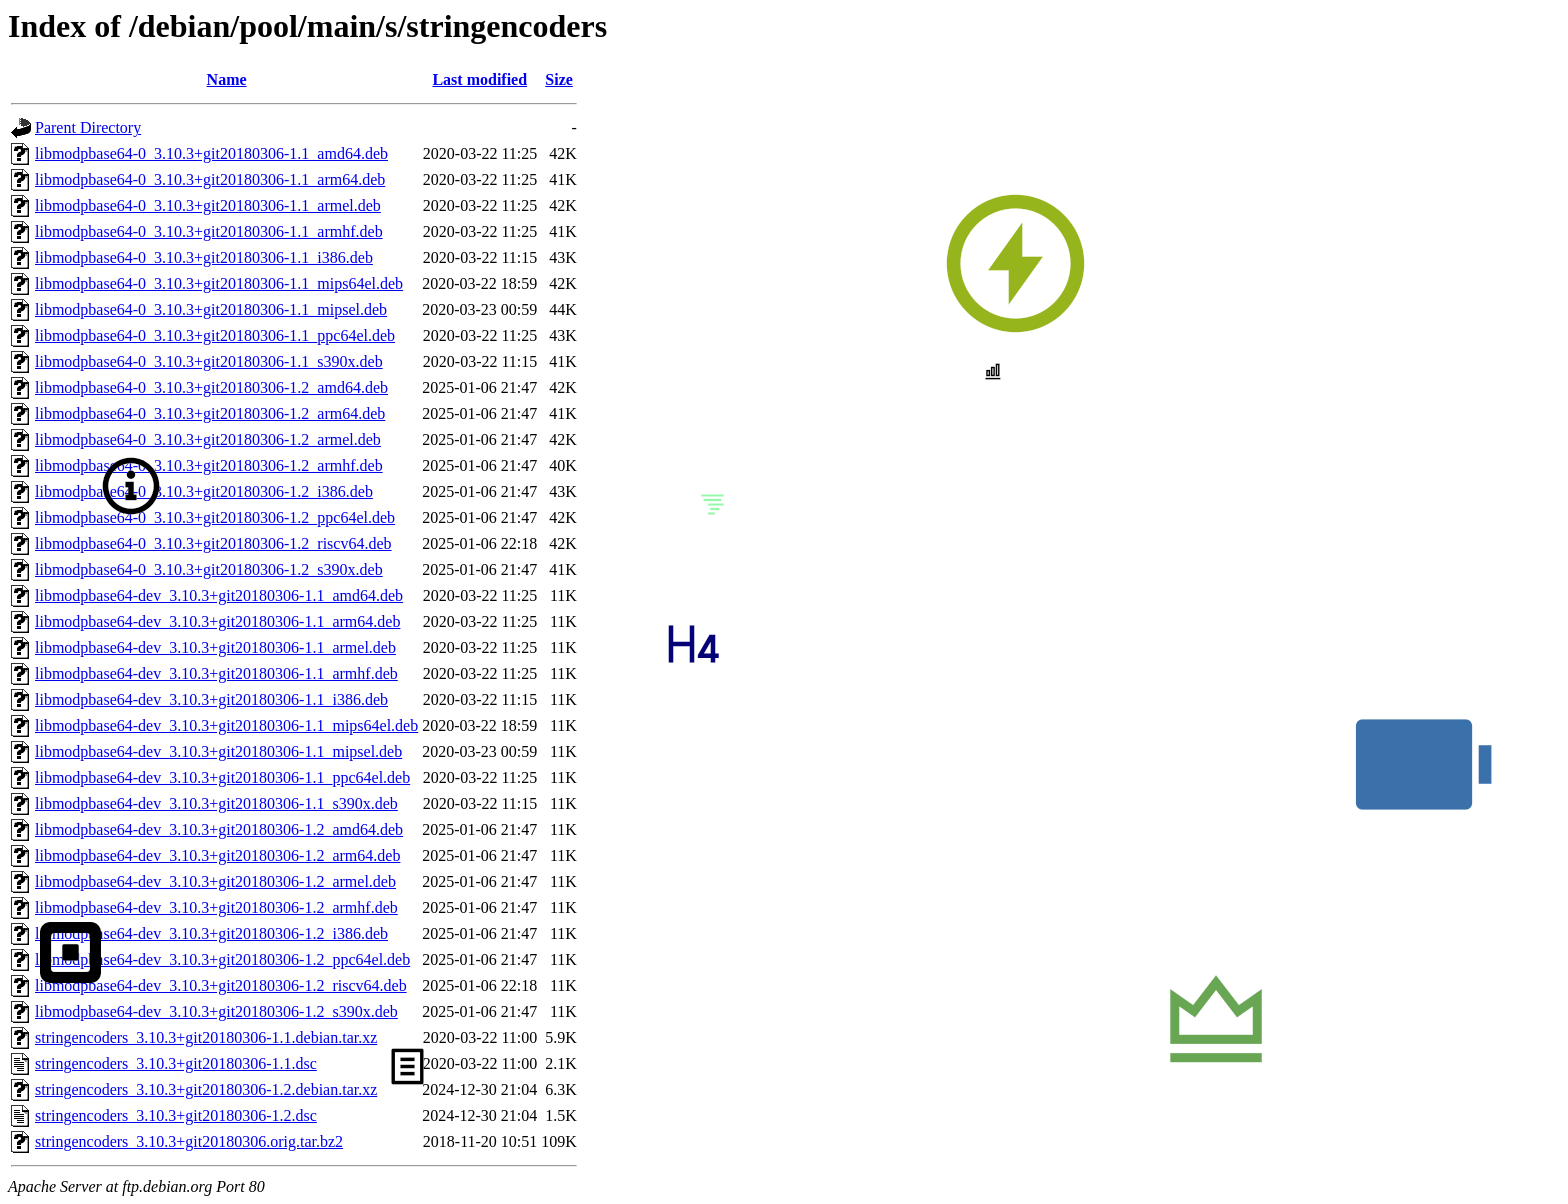  I want to click on indicates VIP or premium membership status, so click(1216, 1021).